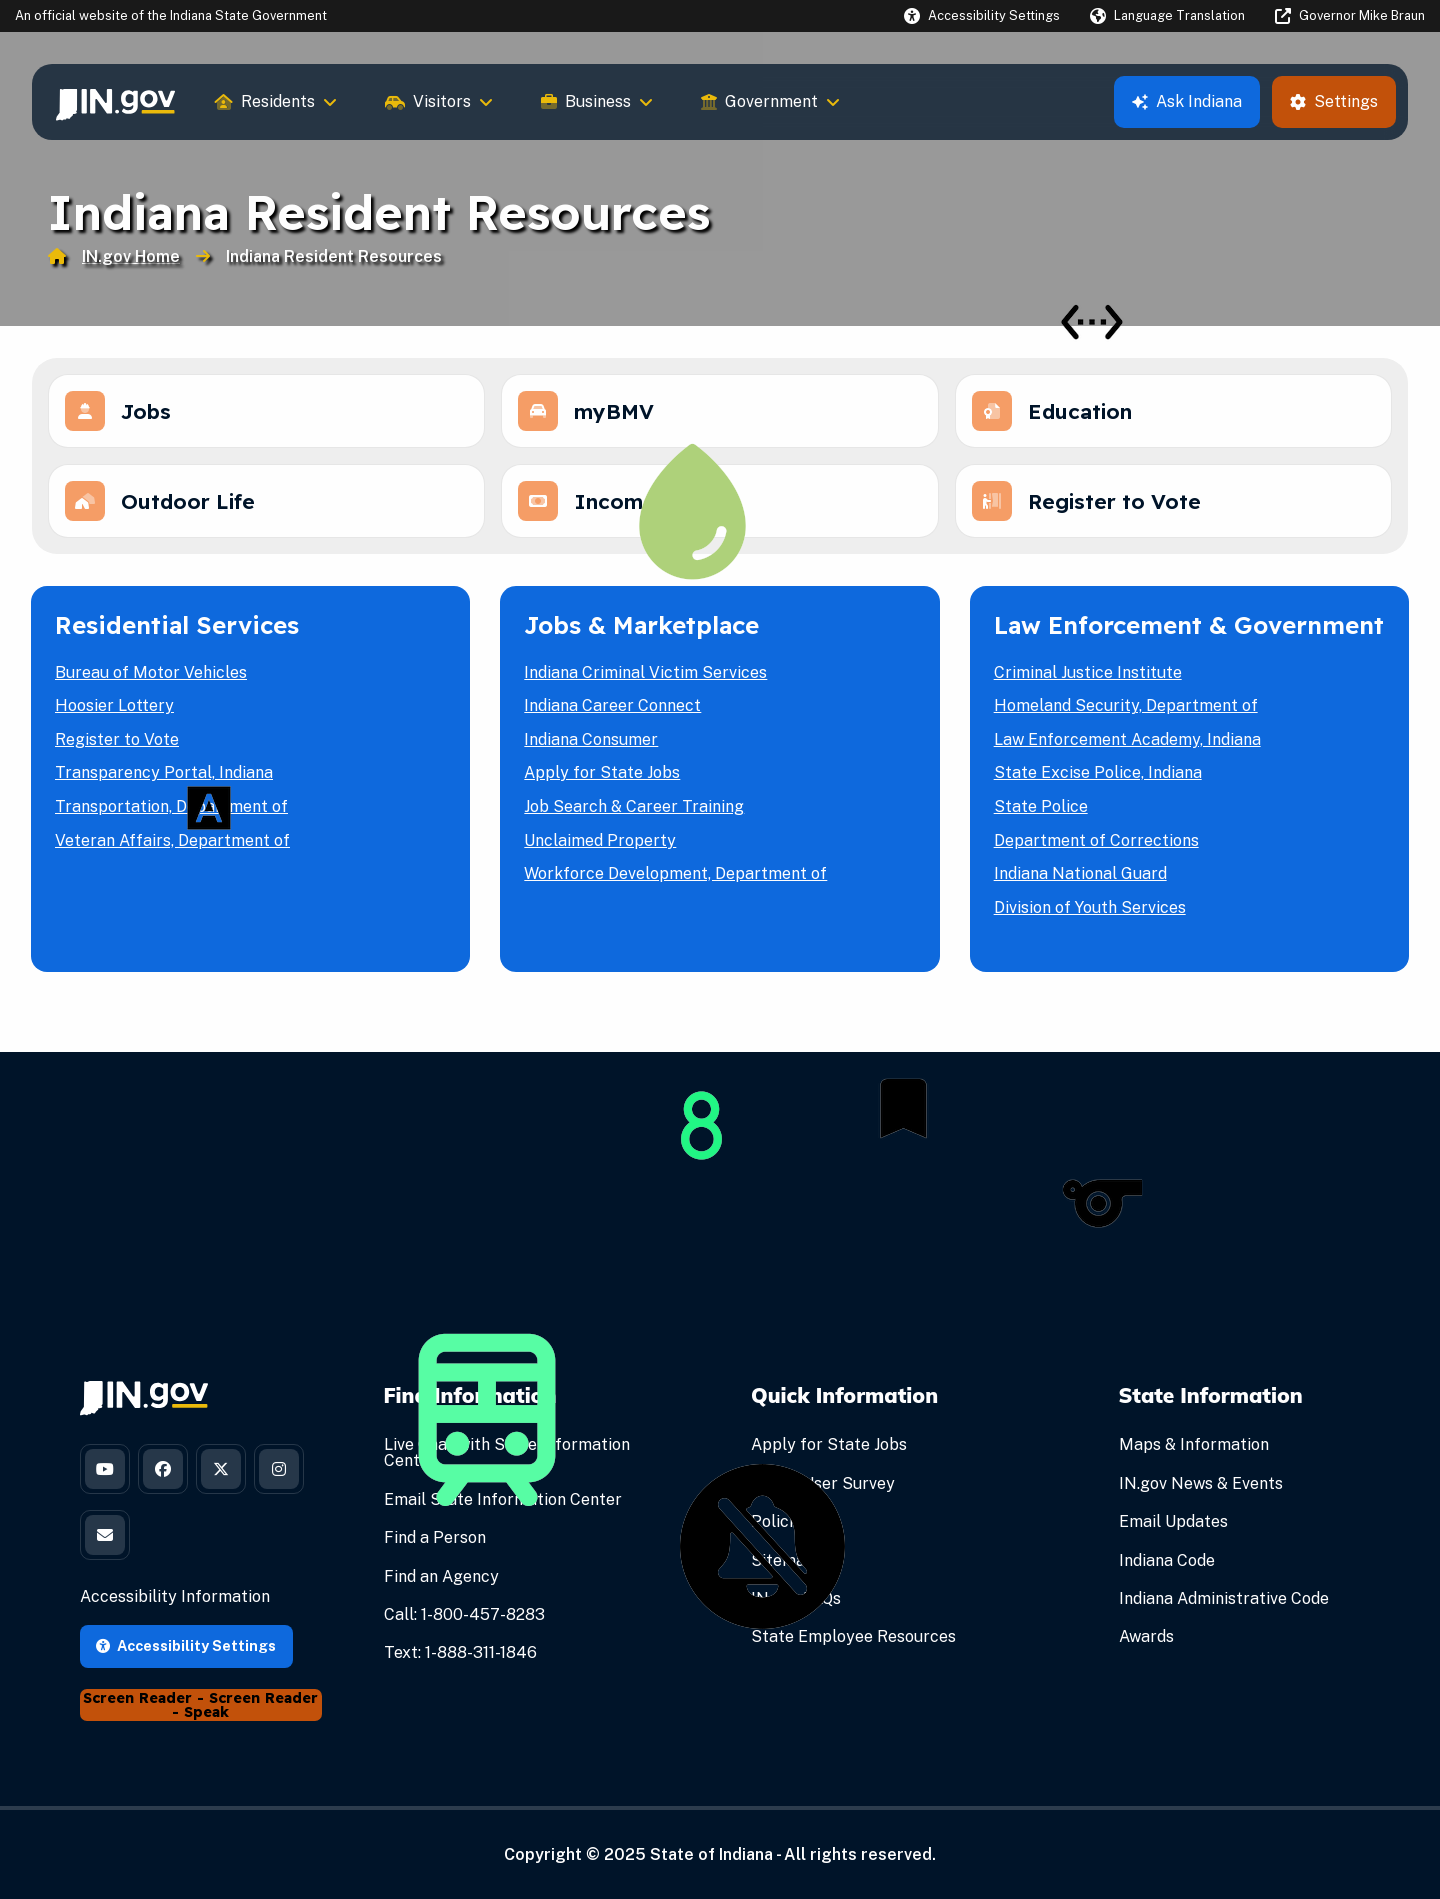 This screenshot has height=1899, width=1440. I want to click on configure ethernet or network connection settings, so click(1092, 322).